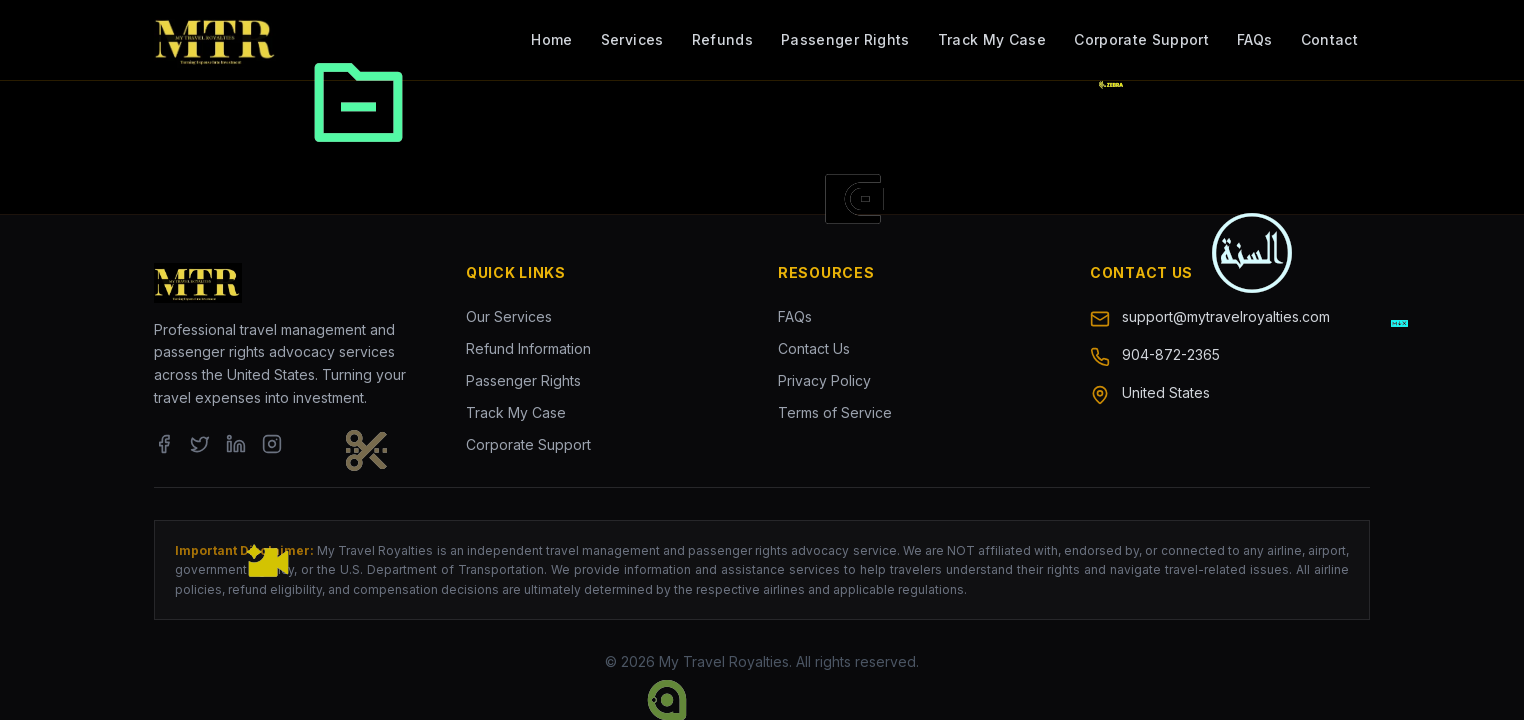  What do you see at coordinates (853, 199) in the screenshot?
I see `access your wallet or payment methods` at bounding box center [853, 199].